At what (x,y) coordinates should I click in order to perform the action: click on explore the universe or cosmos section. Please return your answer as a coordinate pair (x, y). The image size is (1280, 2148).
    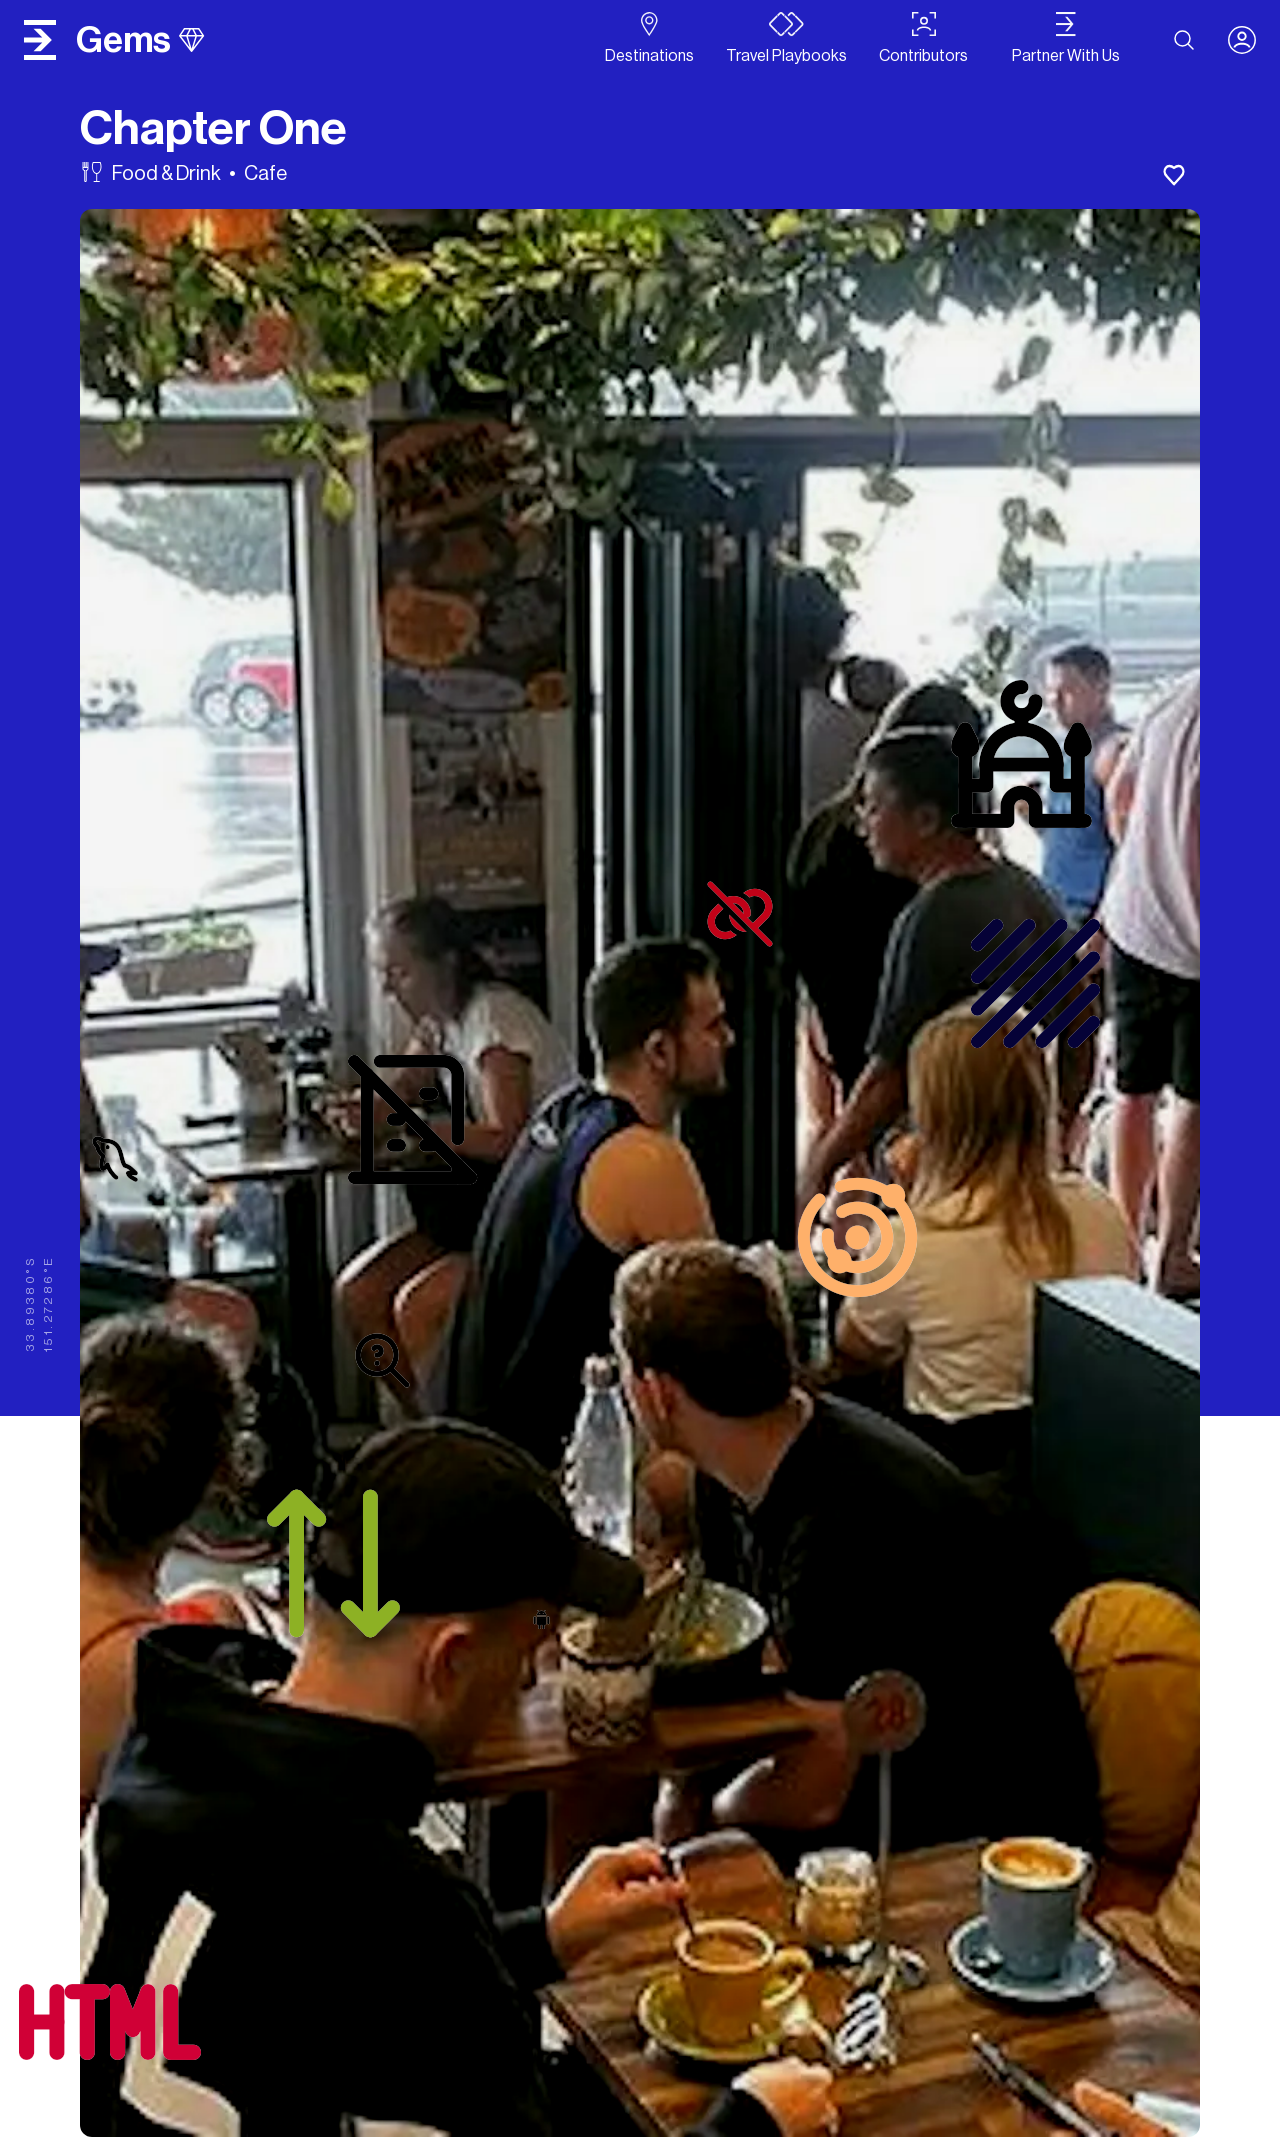
    Looking at the image, I should click on (857, 1237).